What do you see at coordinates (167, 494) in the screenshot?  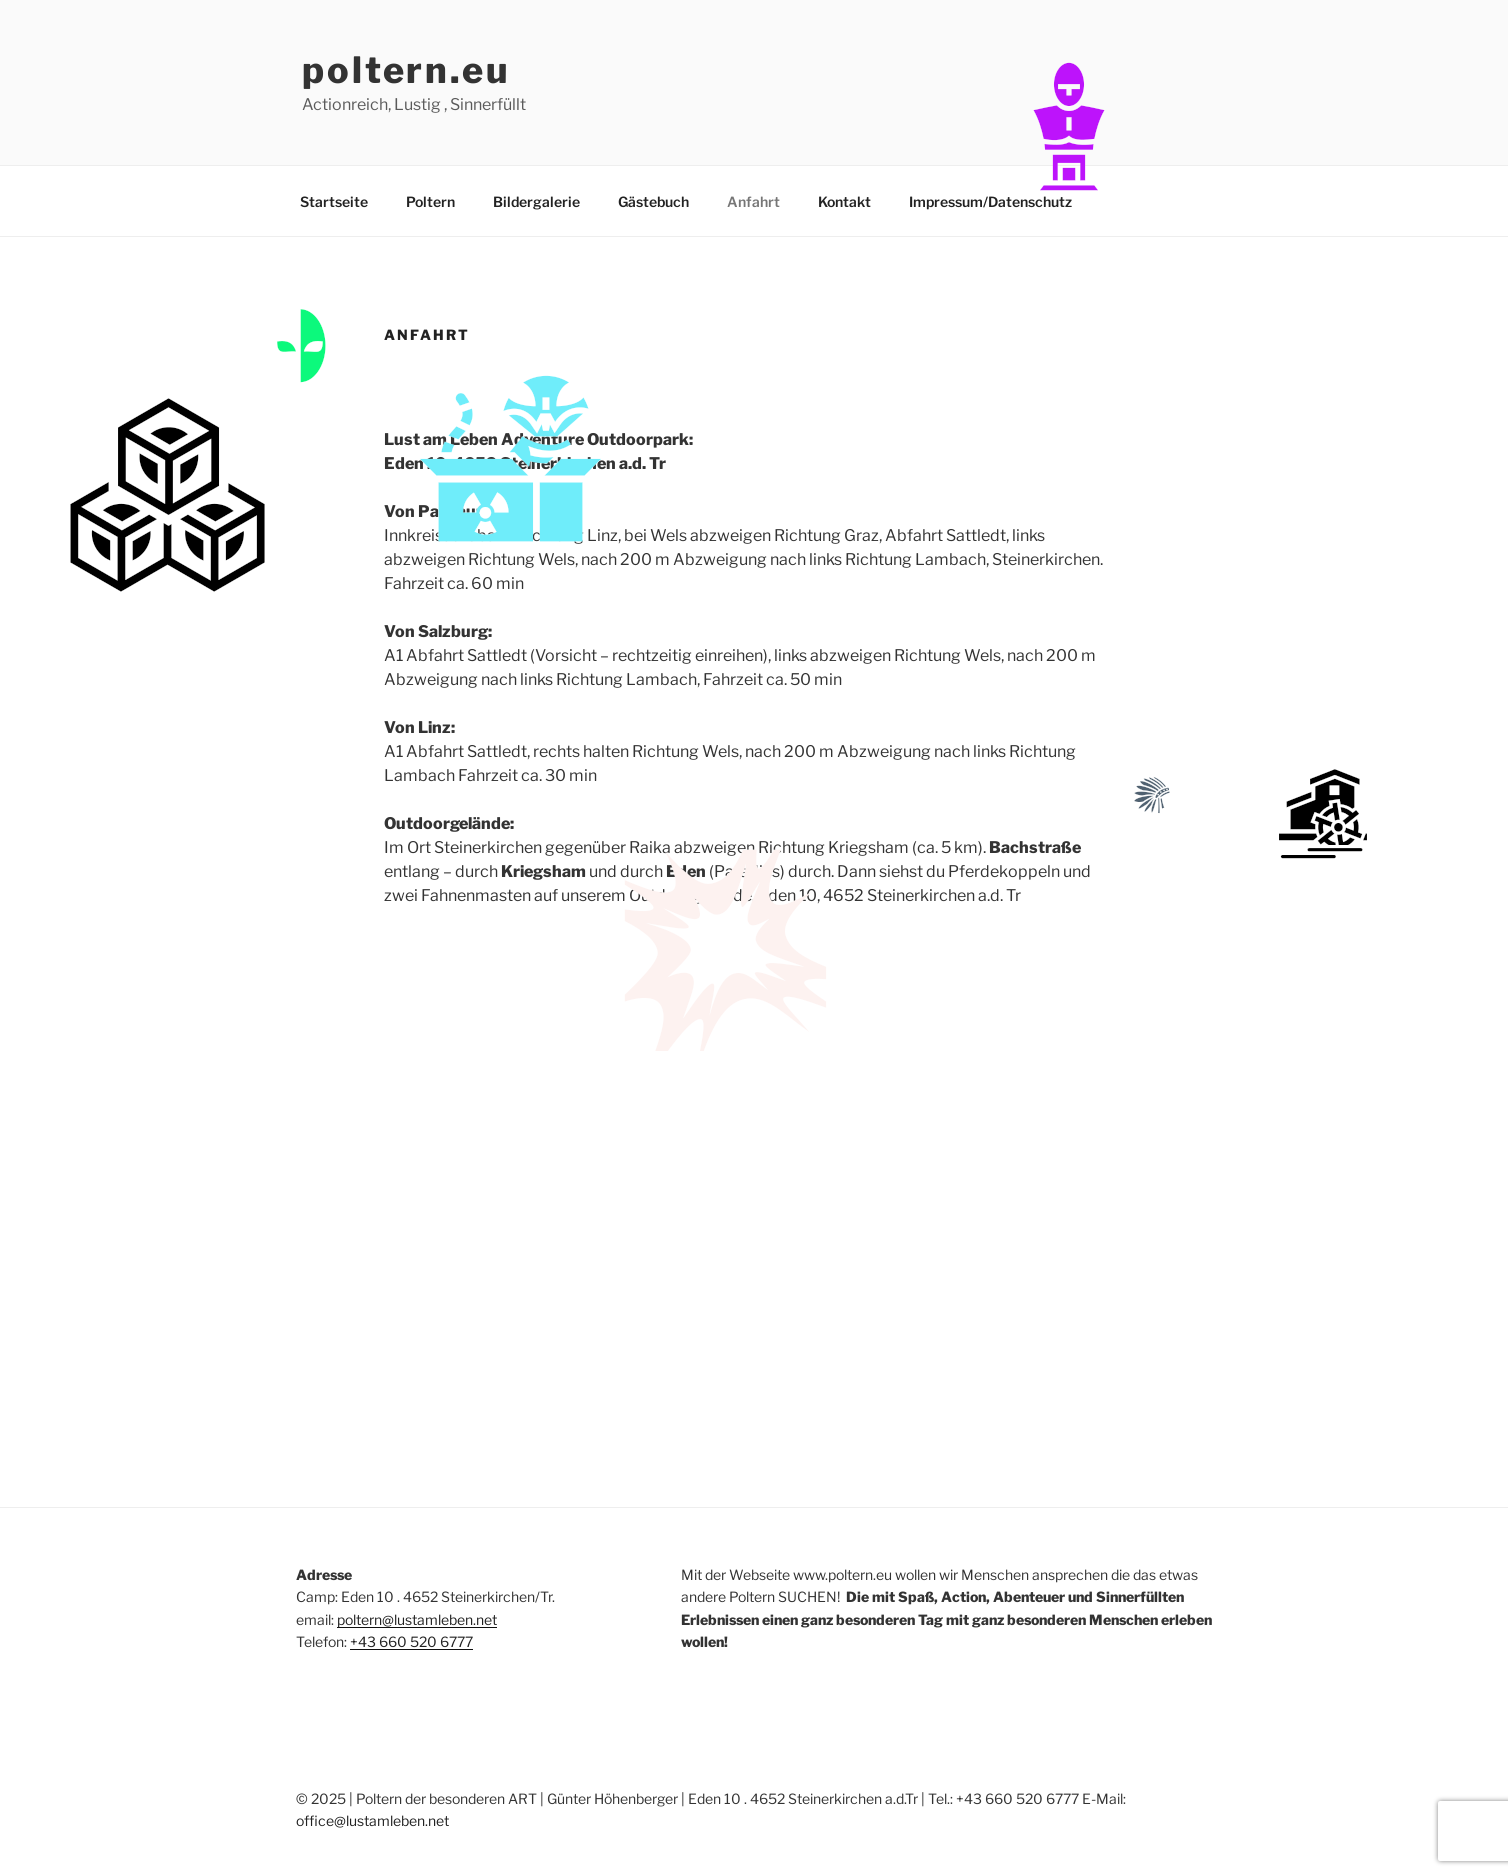 I see `access 3D modeling or building tools` at bounding box center [167, 494].